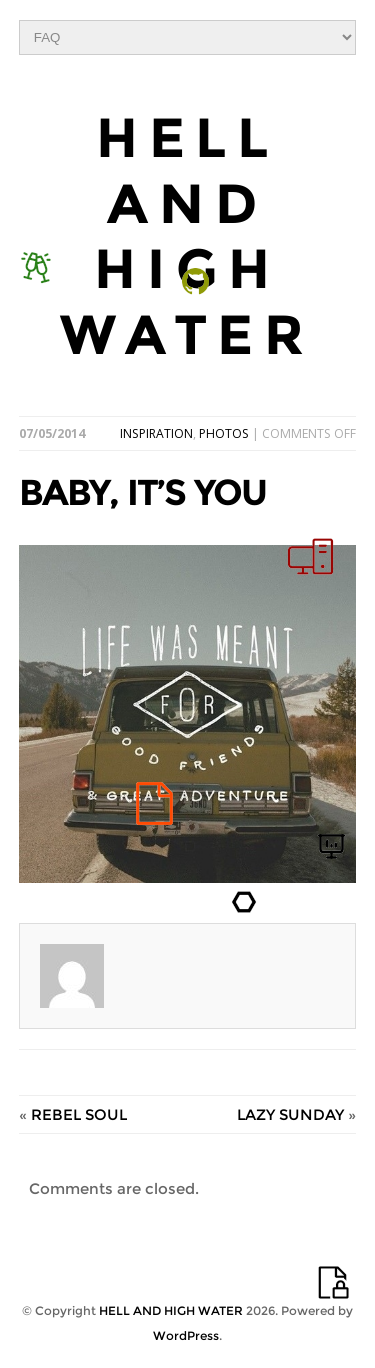 The image size is (375, 1368). I want to click on celebrate an achievement or milestone, so click(36, 267).